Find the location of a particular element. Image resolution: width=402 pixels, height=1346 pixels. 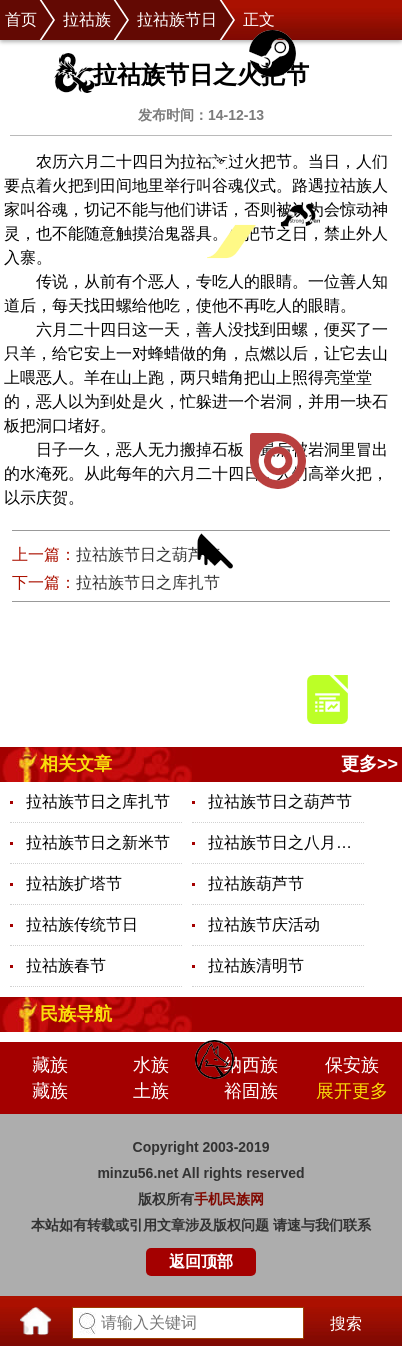

open Wolfram Language application is located at coordinates (214, 1059).